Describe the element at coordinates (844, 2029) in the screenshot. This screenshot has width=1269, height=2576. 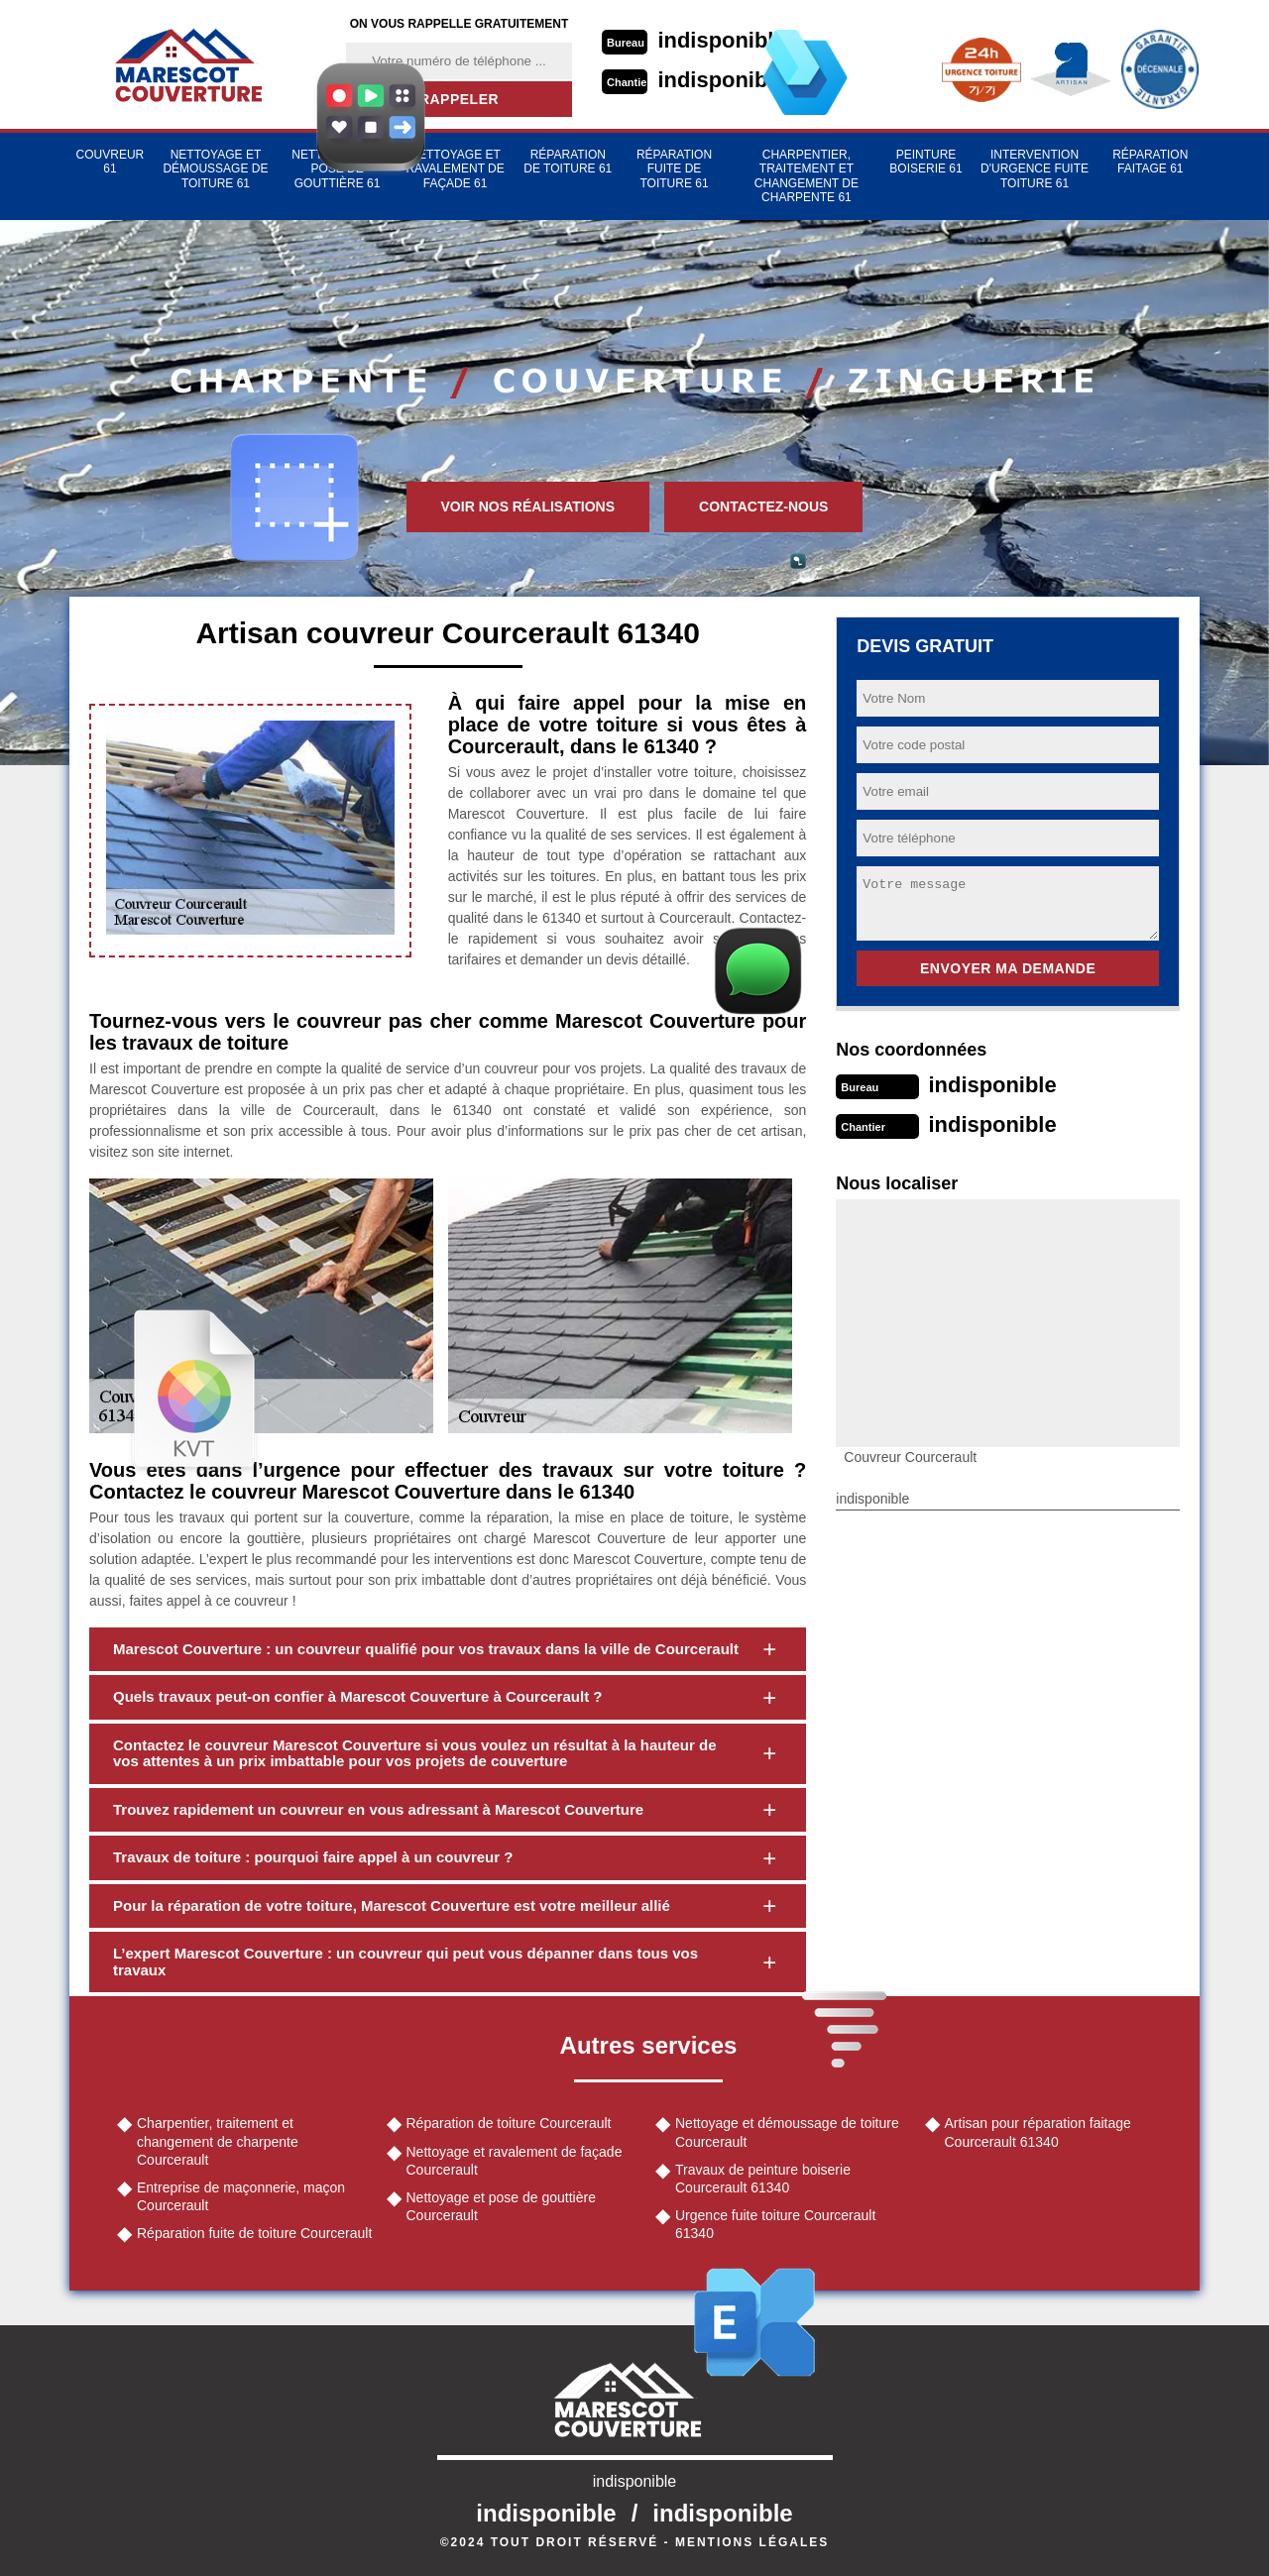
I see `indicates tornado or severe storm warning` at that location.